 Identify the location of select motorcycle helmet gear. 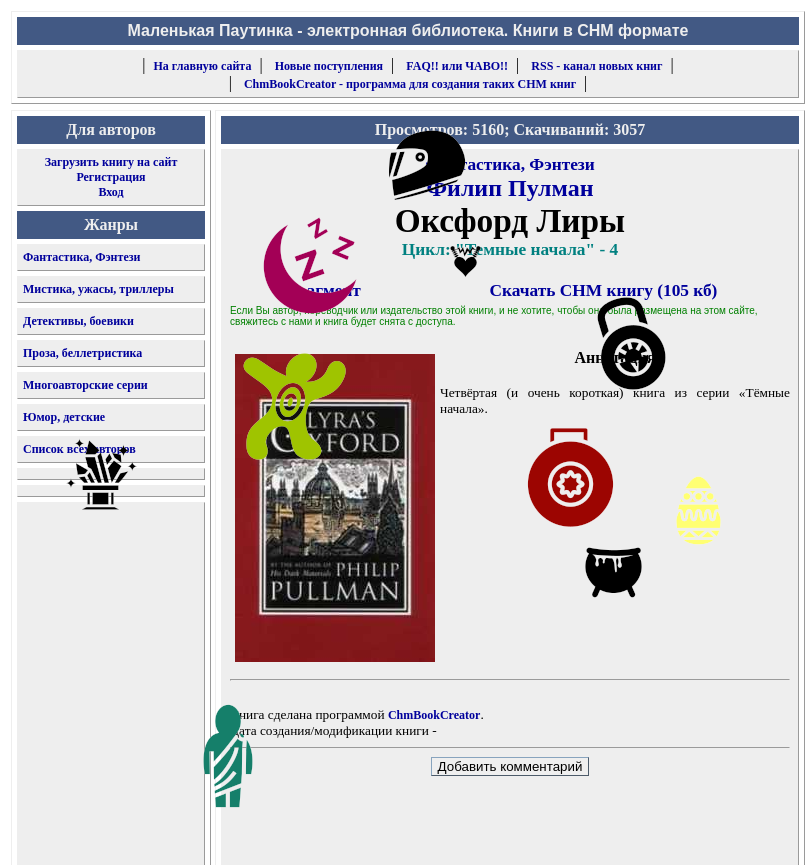
(425, 164).